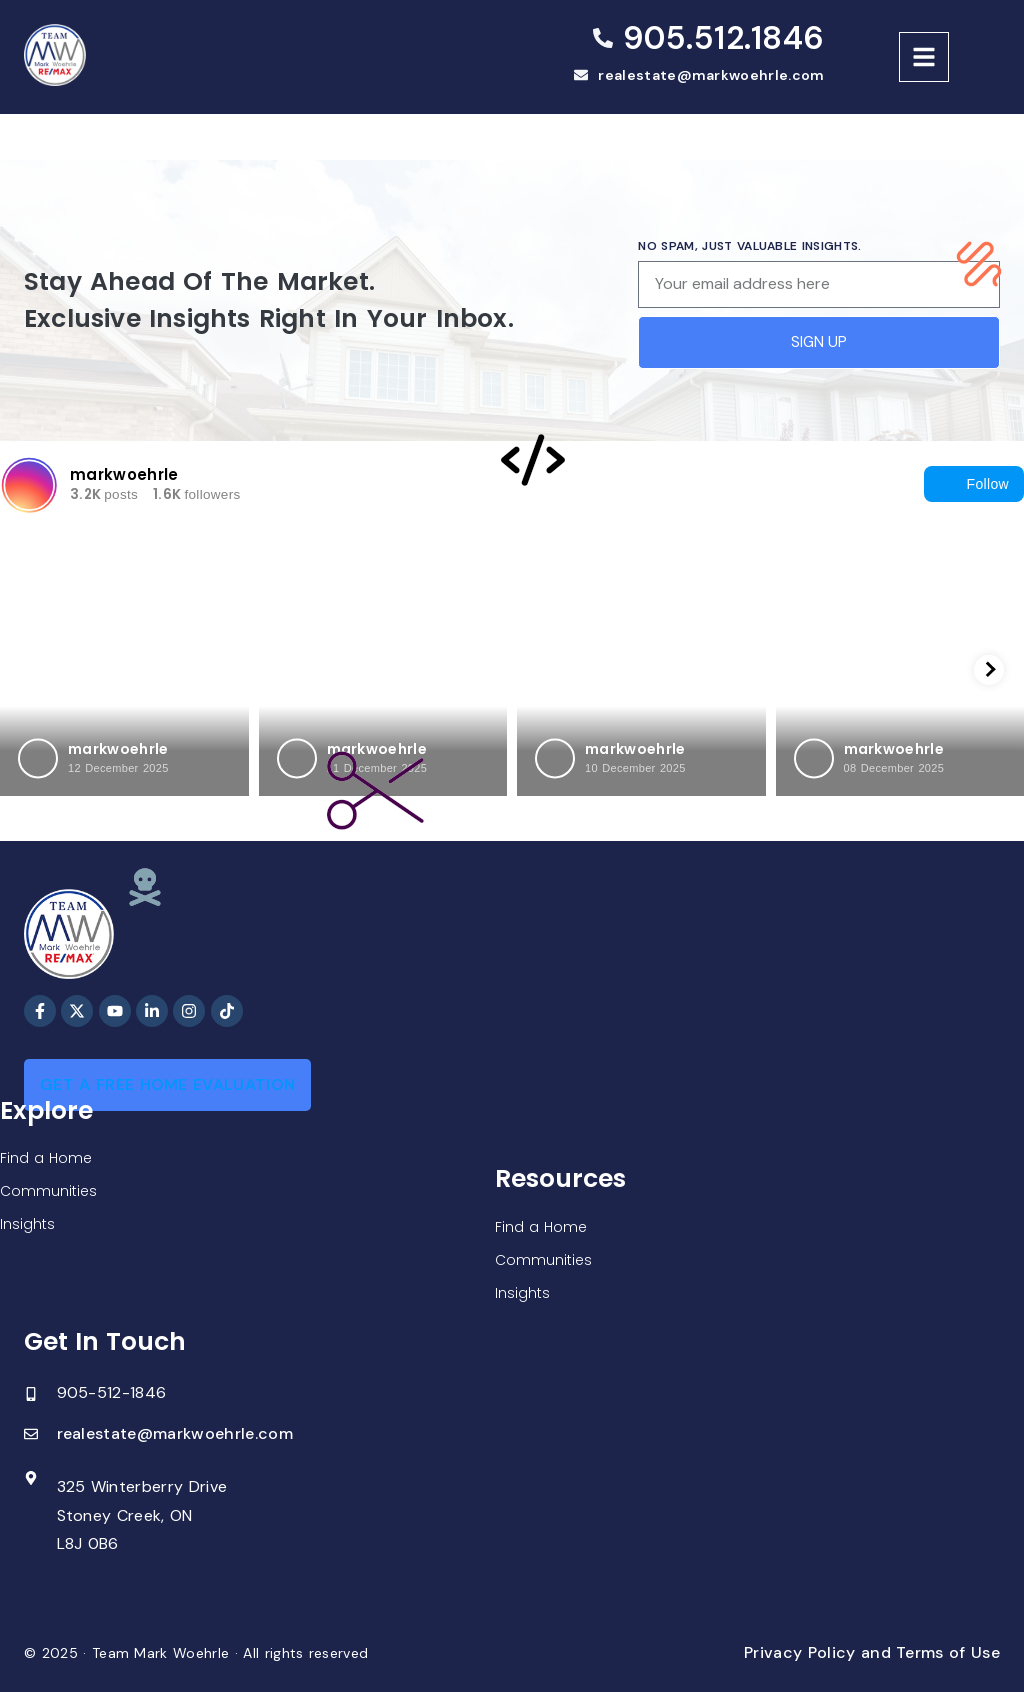 The width and height of the screenshot is (1024, 1692). I want to click on indicates dangerous or hazardous content, so click(145, 886).